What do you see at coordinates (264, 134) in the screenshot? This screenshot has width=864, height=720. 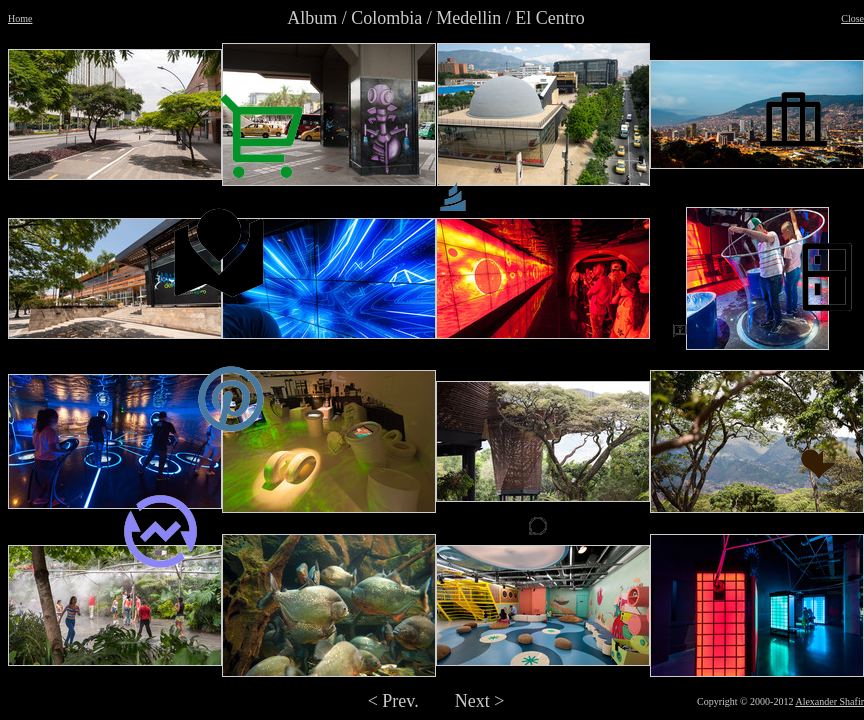 I see `view your shopping cart` at bounding box center [264, 134].